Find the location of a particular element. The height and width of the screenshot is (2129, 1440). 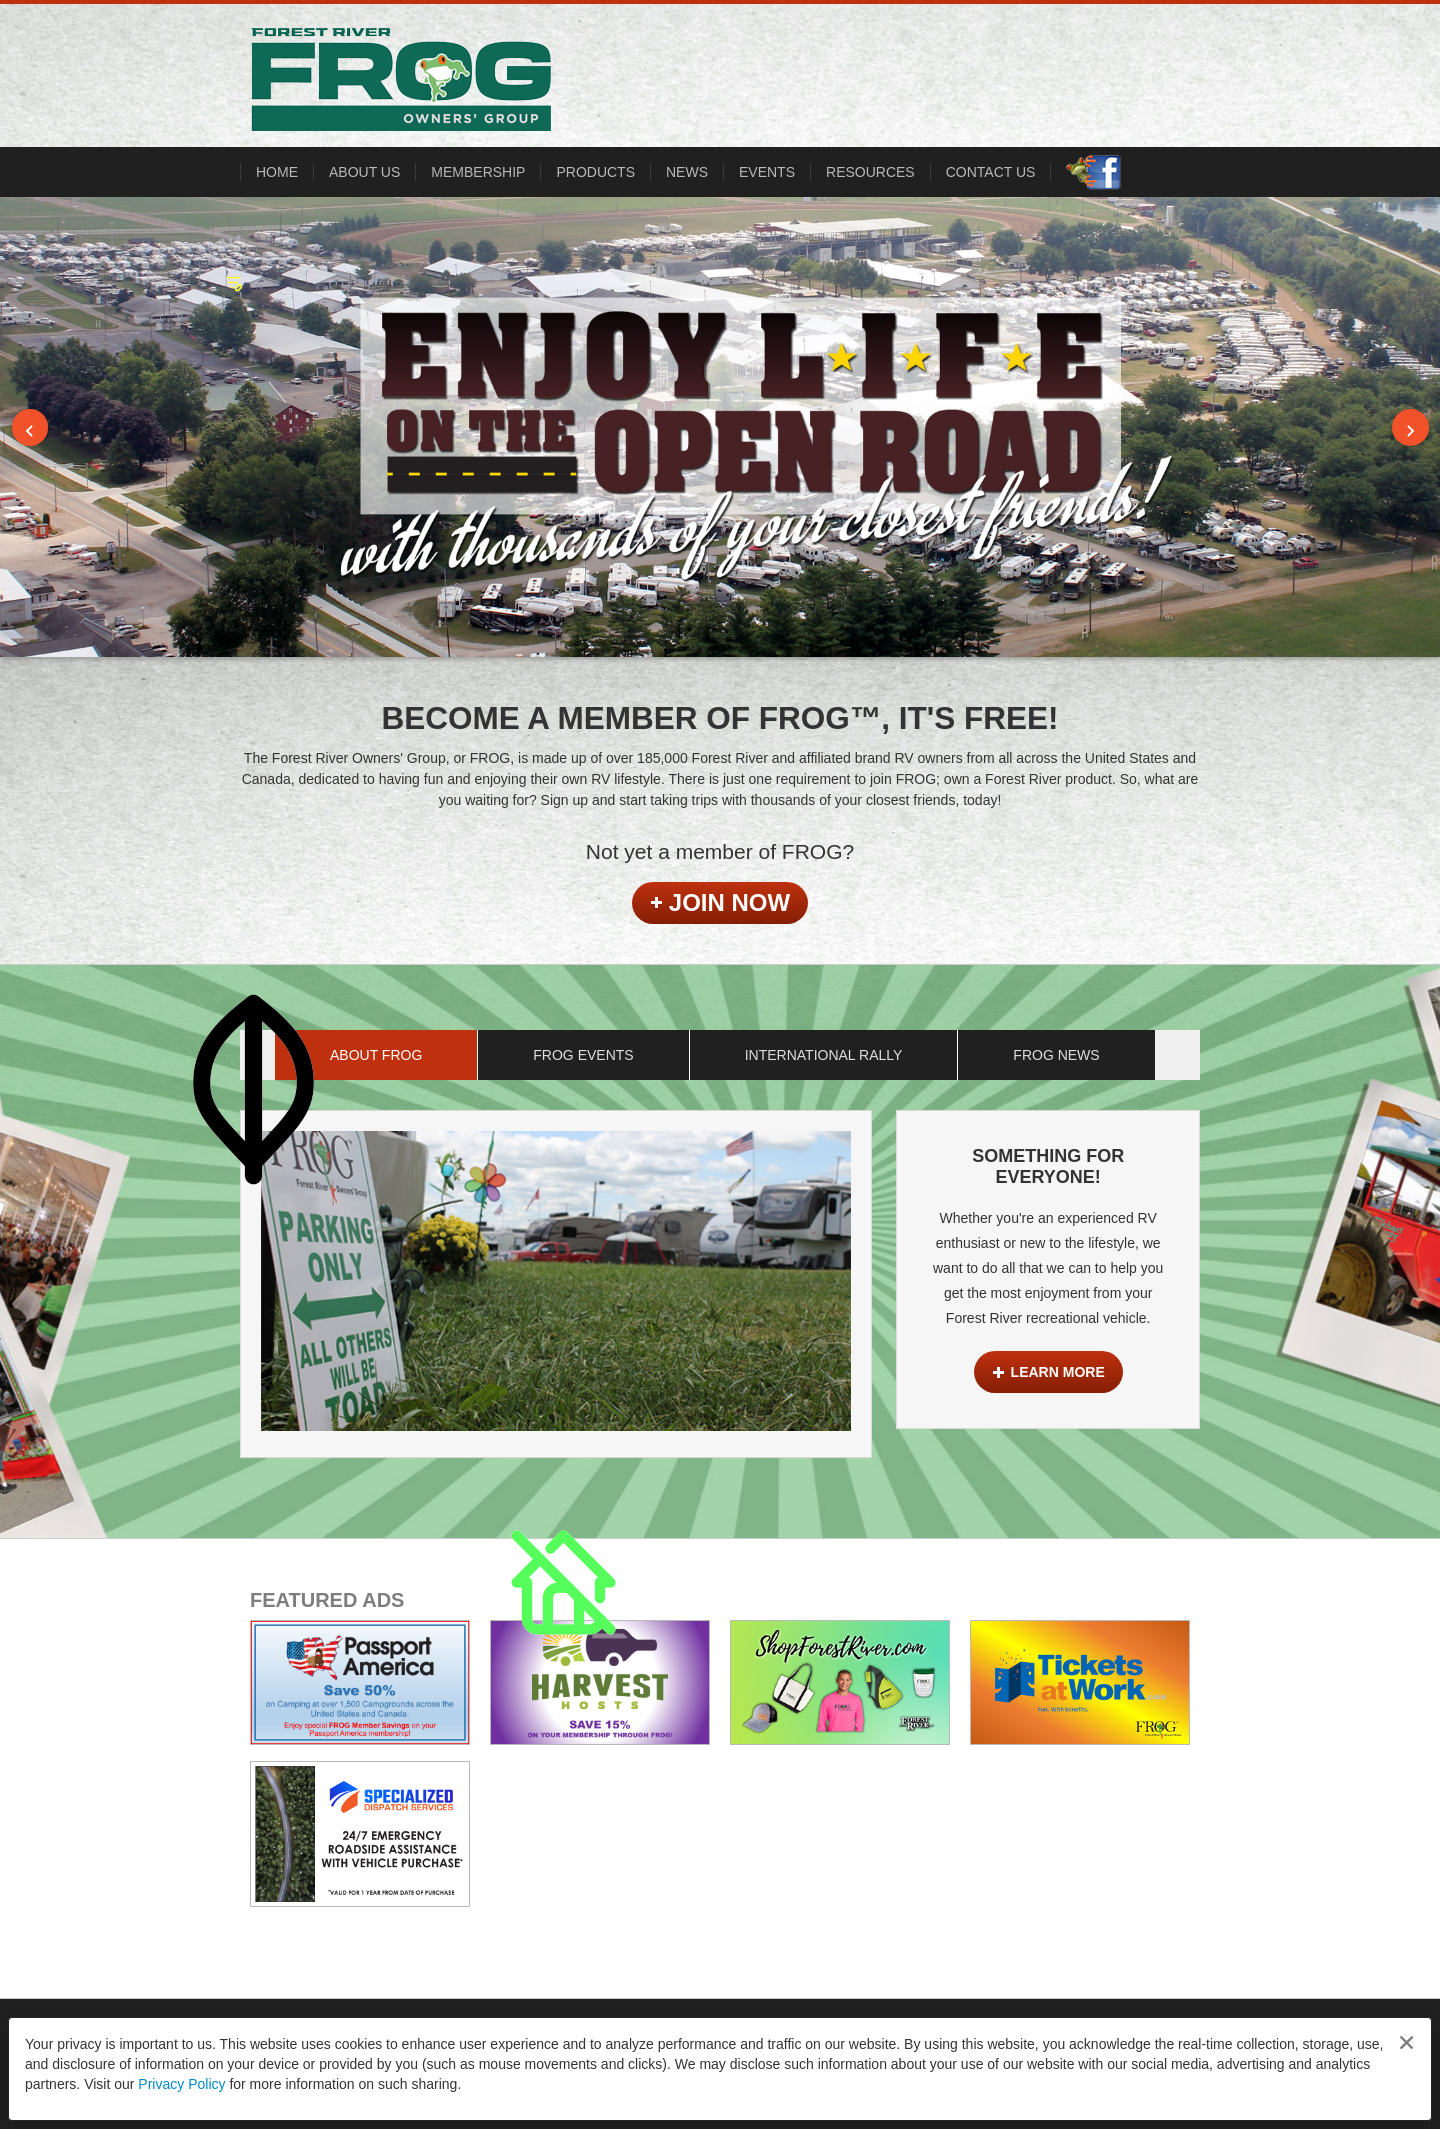

MongoDB database service logo is located at coordinates (253, 1089).